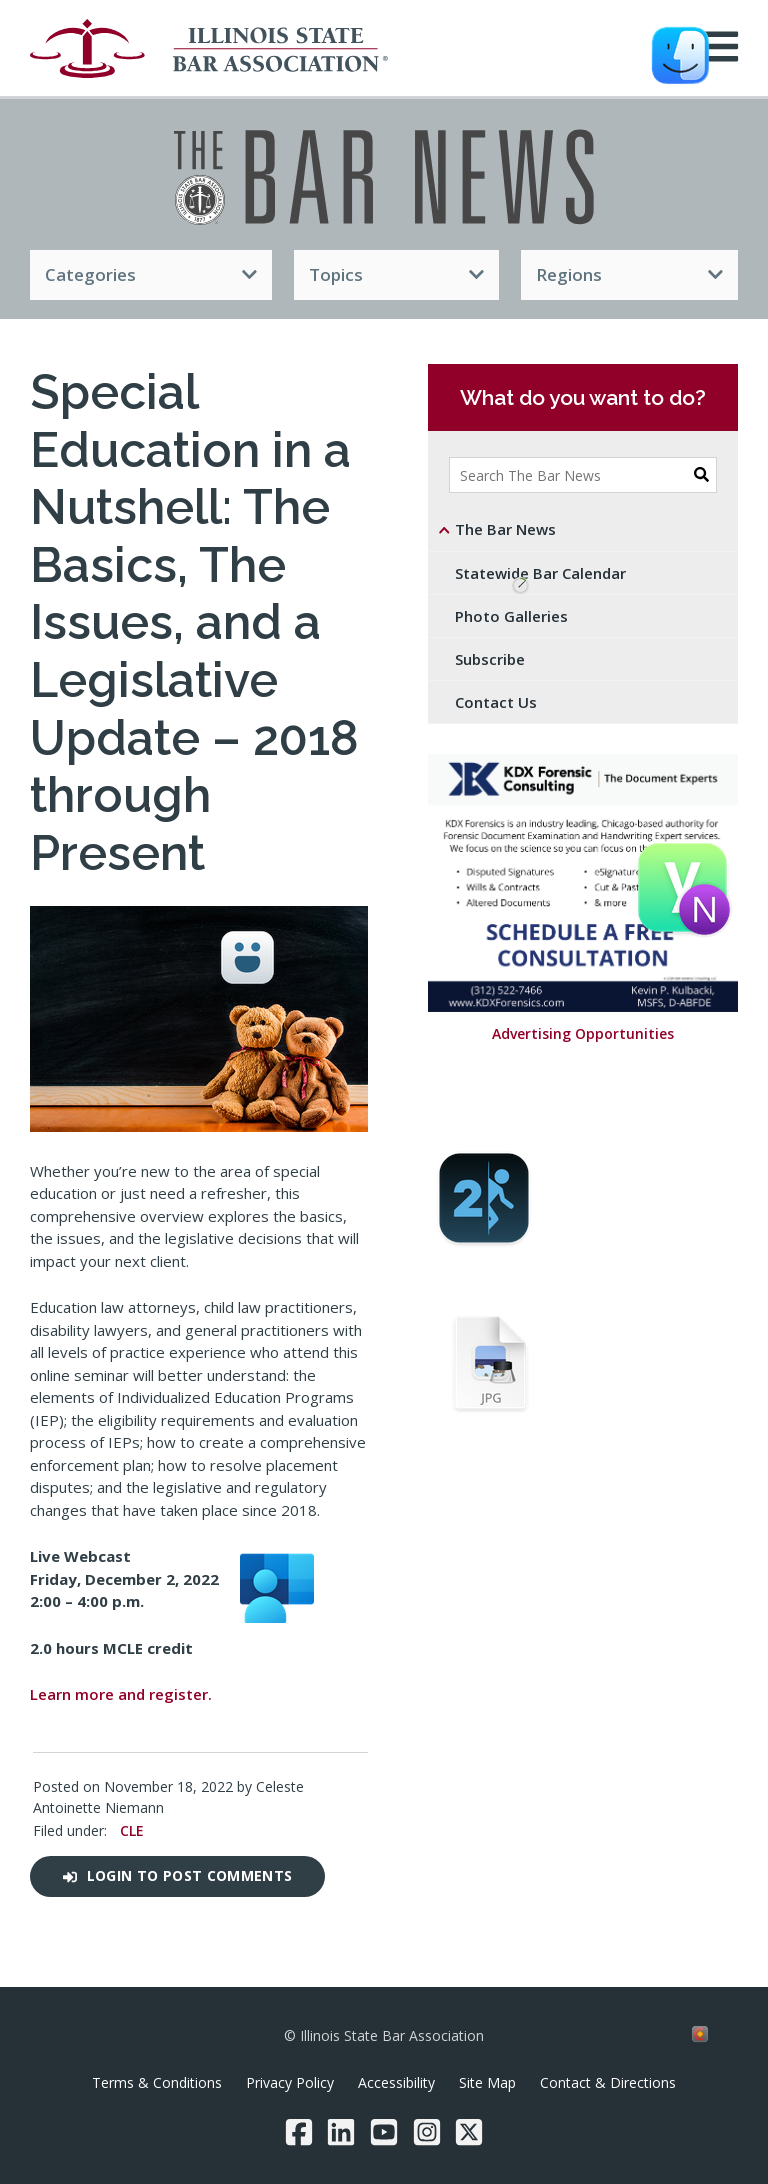 Image resolution: width=768 pixels, height=2184 pixels. I want to click on open yubikey neo manager app, so click(682, 887).